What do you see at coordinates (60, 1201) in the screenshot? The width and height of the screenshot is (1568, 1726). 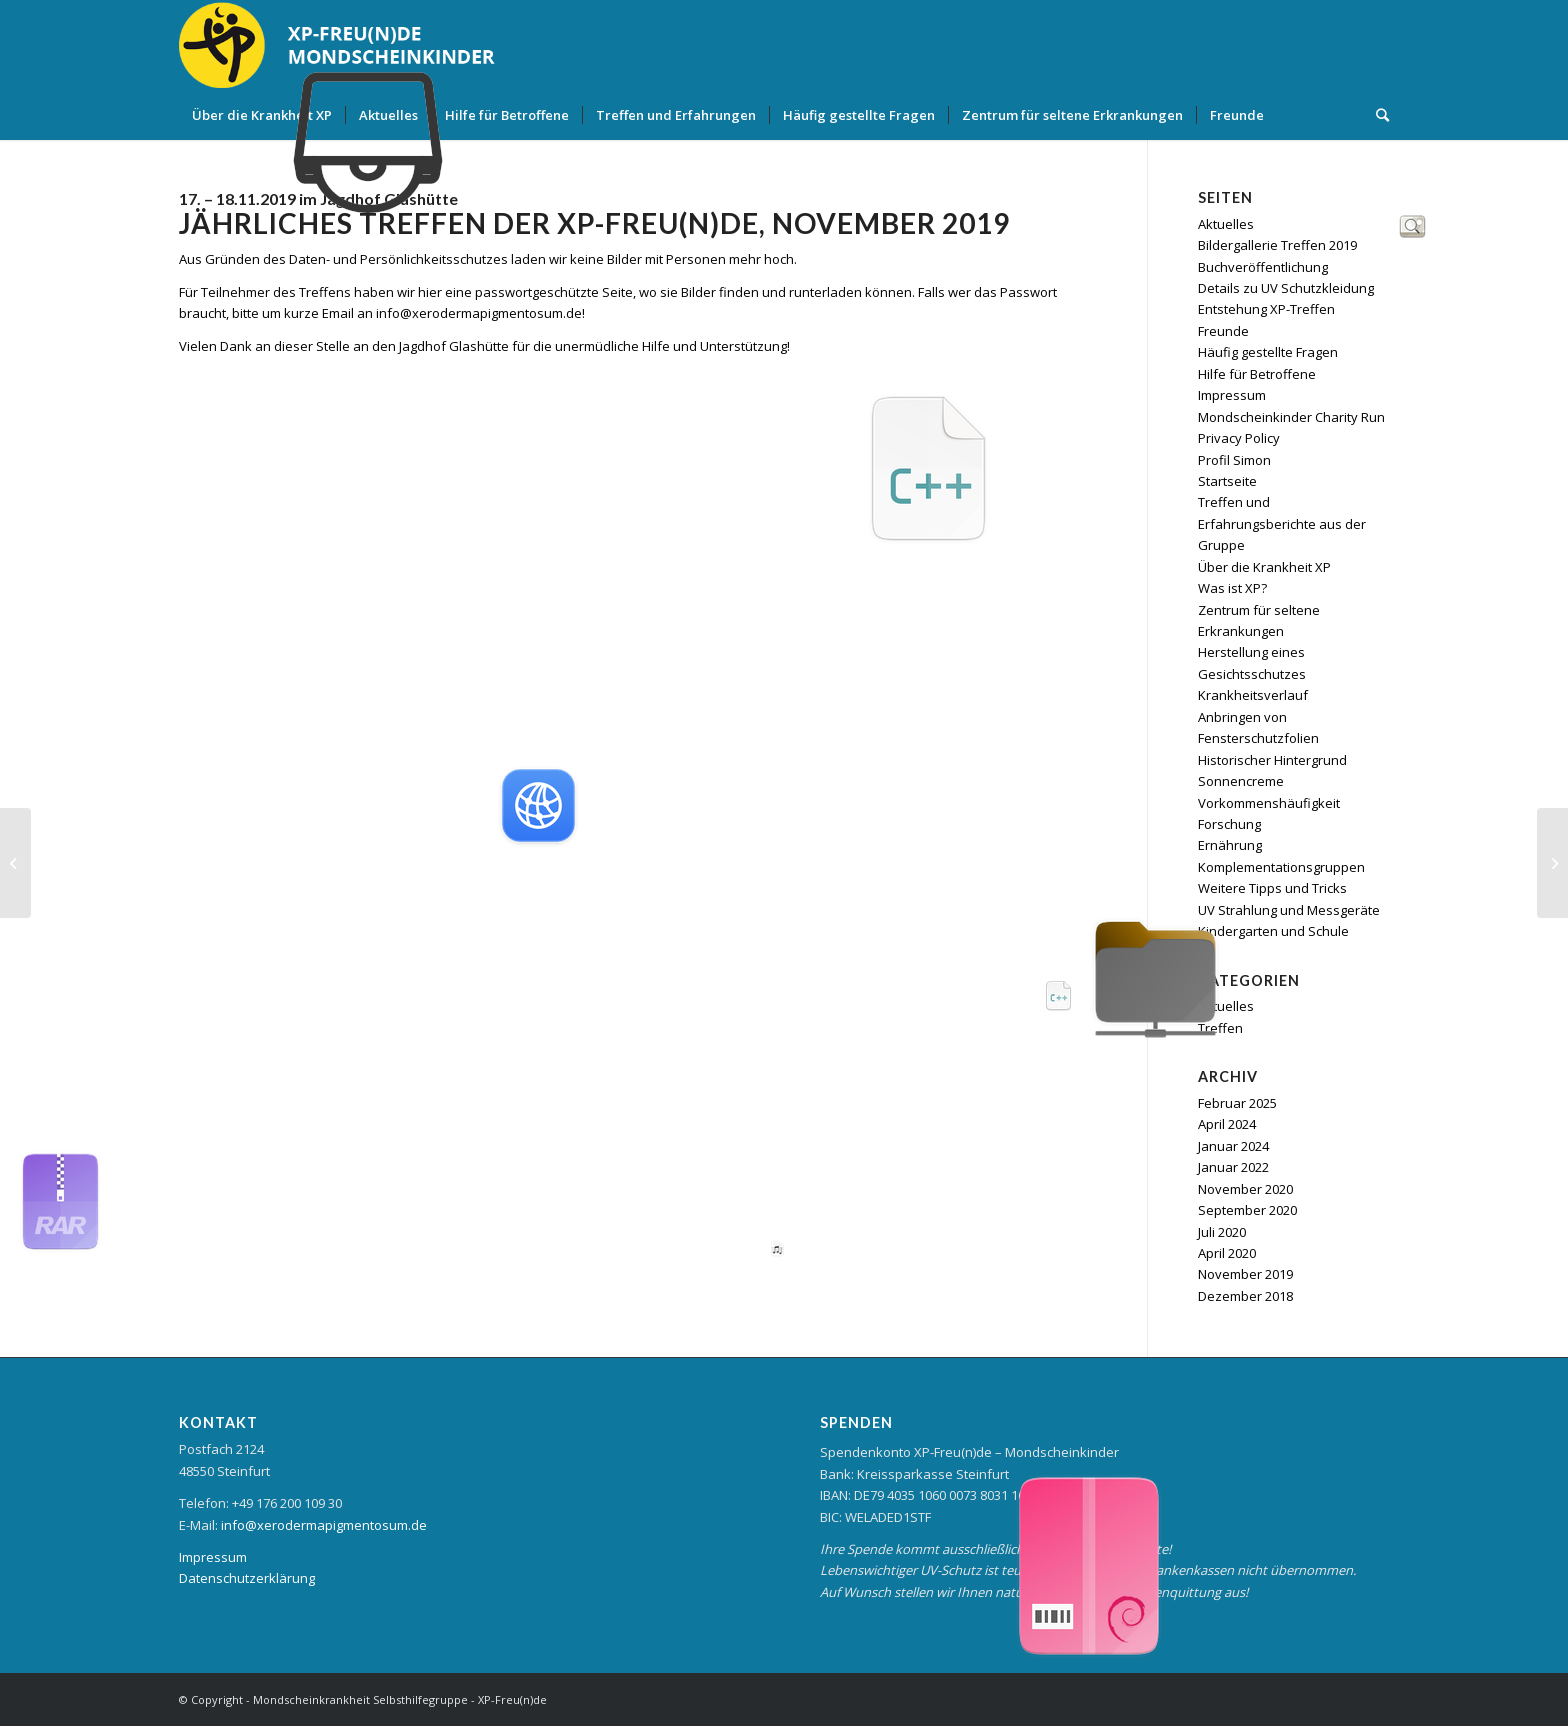 I see `a RAR compressed archive file` at bounding box center [60, 1201].